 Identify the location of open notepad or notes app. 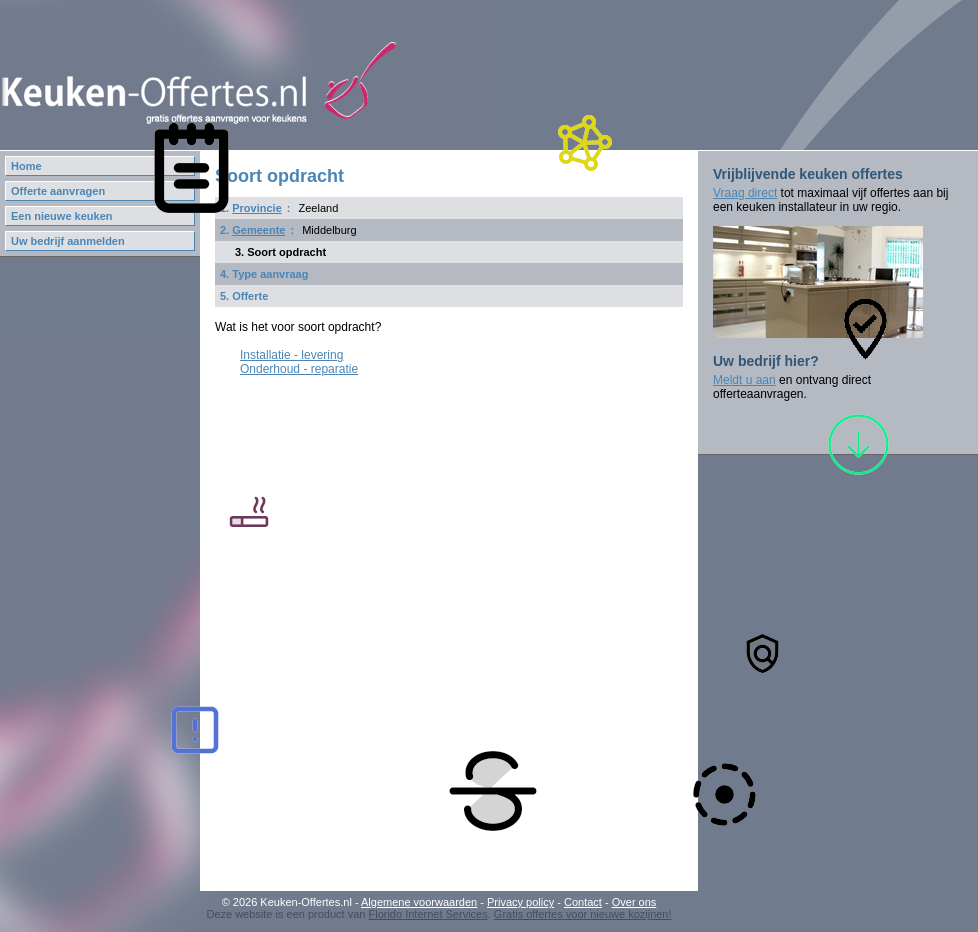
(191, 169).